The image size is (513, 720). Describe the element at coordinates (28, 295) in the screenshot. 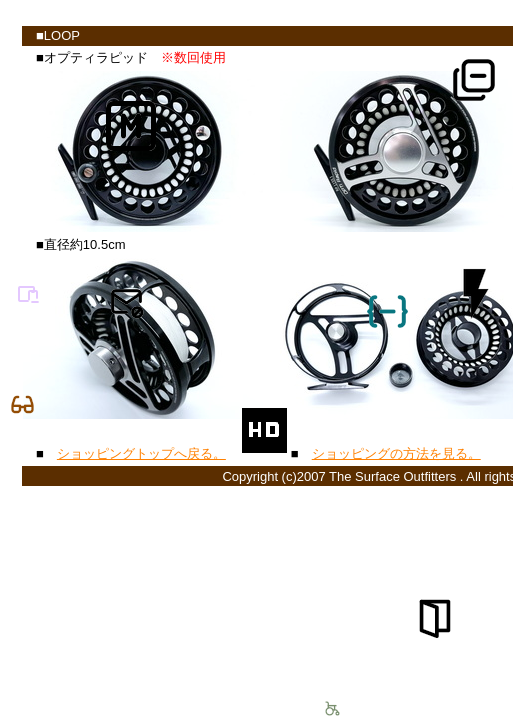

I see `remove a device from your account` at that location.